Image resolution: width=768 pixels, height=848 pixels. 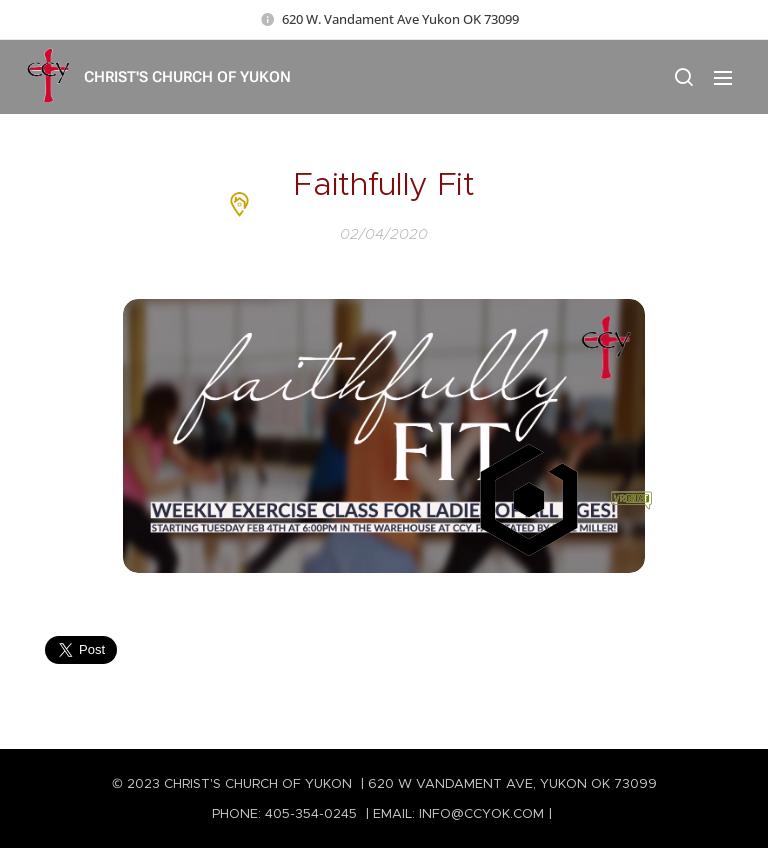 What do you see at coordinates (239, 204) in the screenshot?
I see `open the Zingat real estate app` at bounding box center [239, 204].